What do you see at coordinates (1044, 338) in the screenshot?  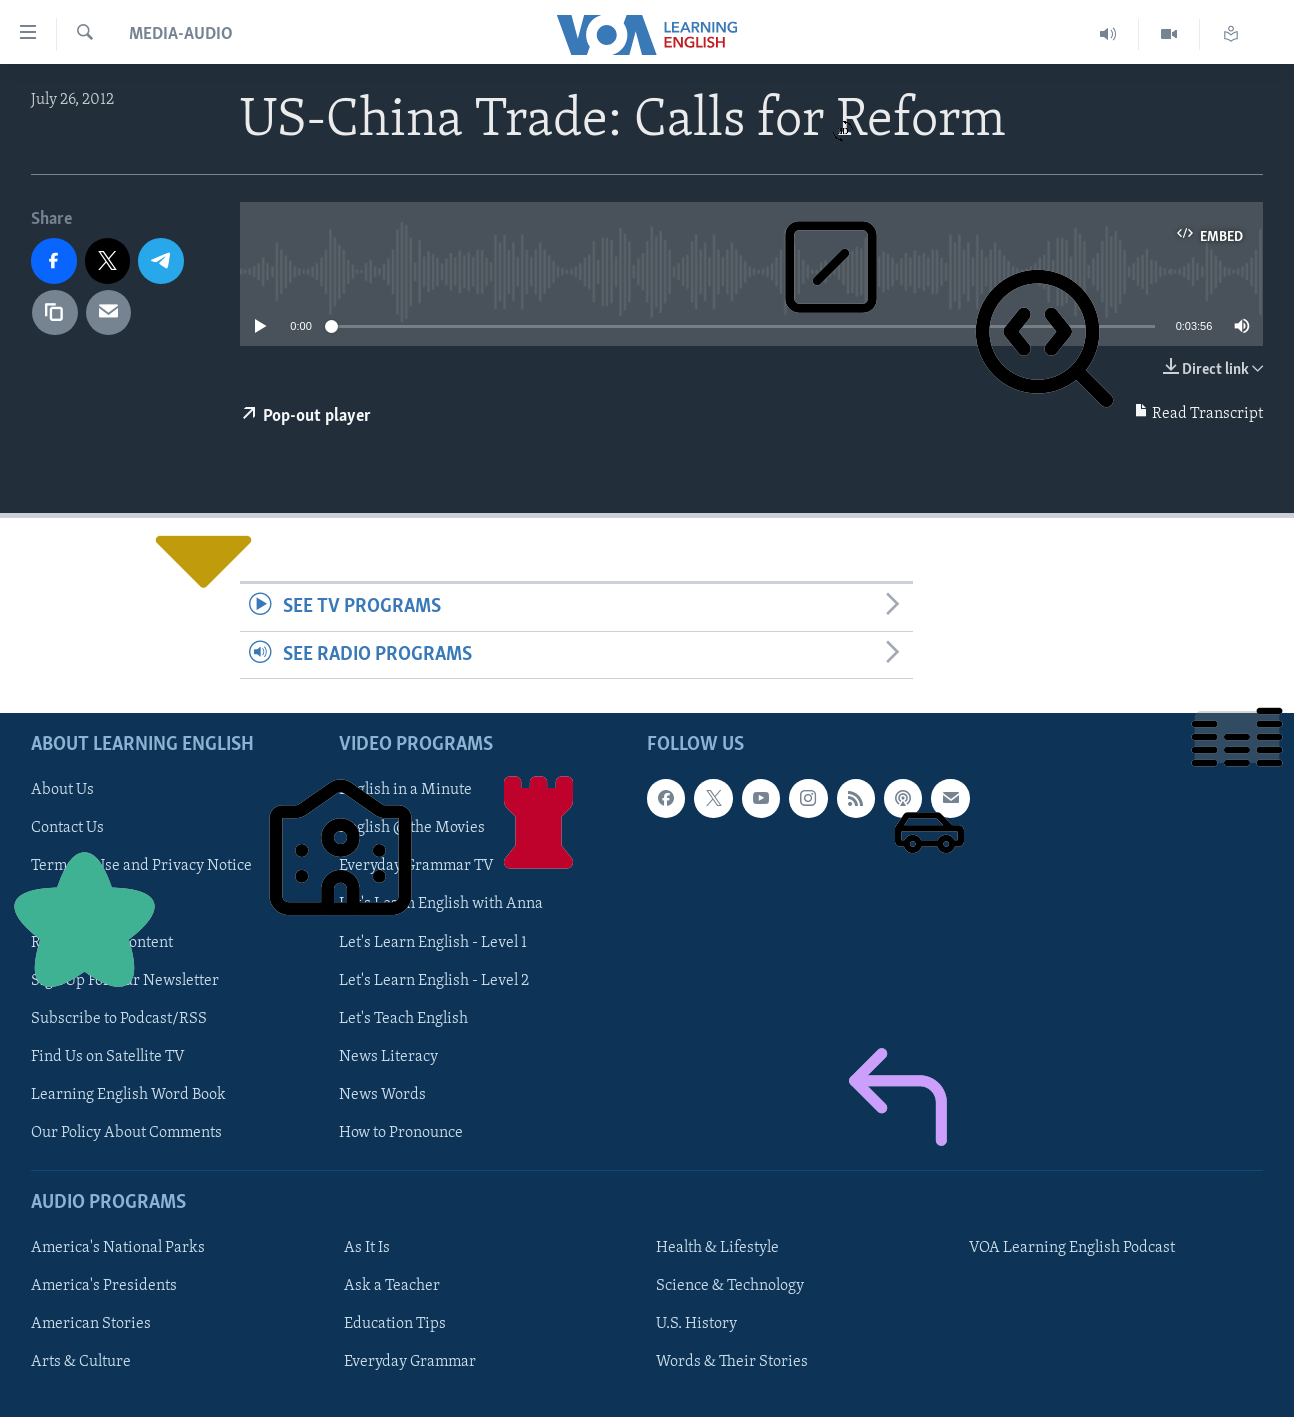 I see `search through code or source files` at bounding box center [1044, 338].